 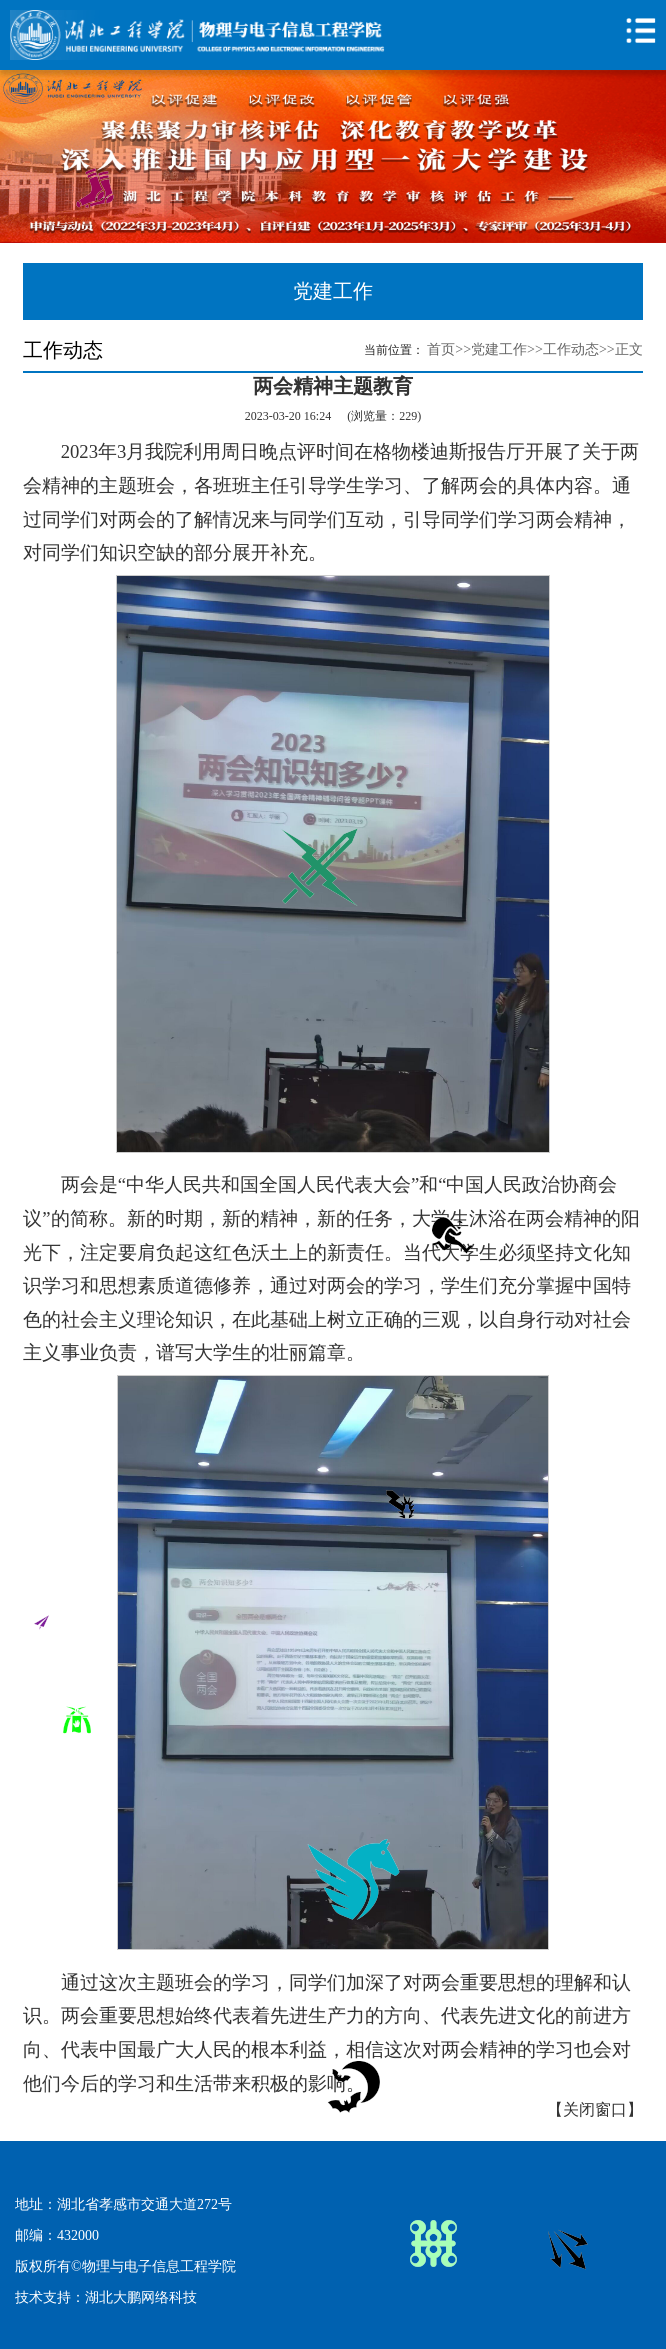 What do you see at coordinates (41, 1622) in the screenshot?
I see `send a message` at bounding box center [41, 1622].